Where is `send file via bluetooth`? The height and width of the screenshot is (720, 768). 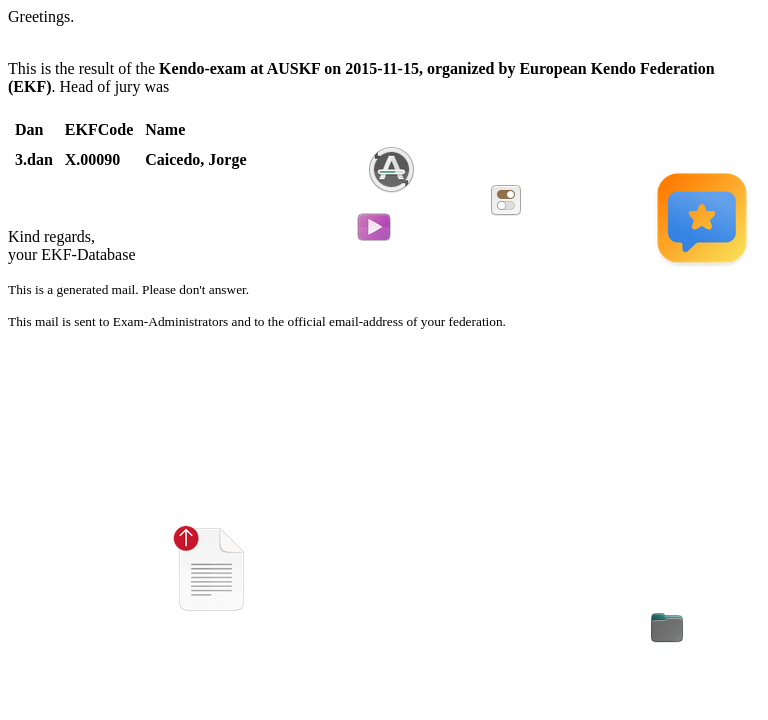
send file via bluetooth is located at coordinates (211, 569).